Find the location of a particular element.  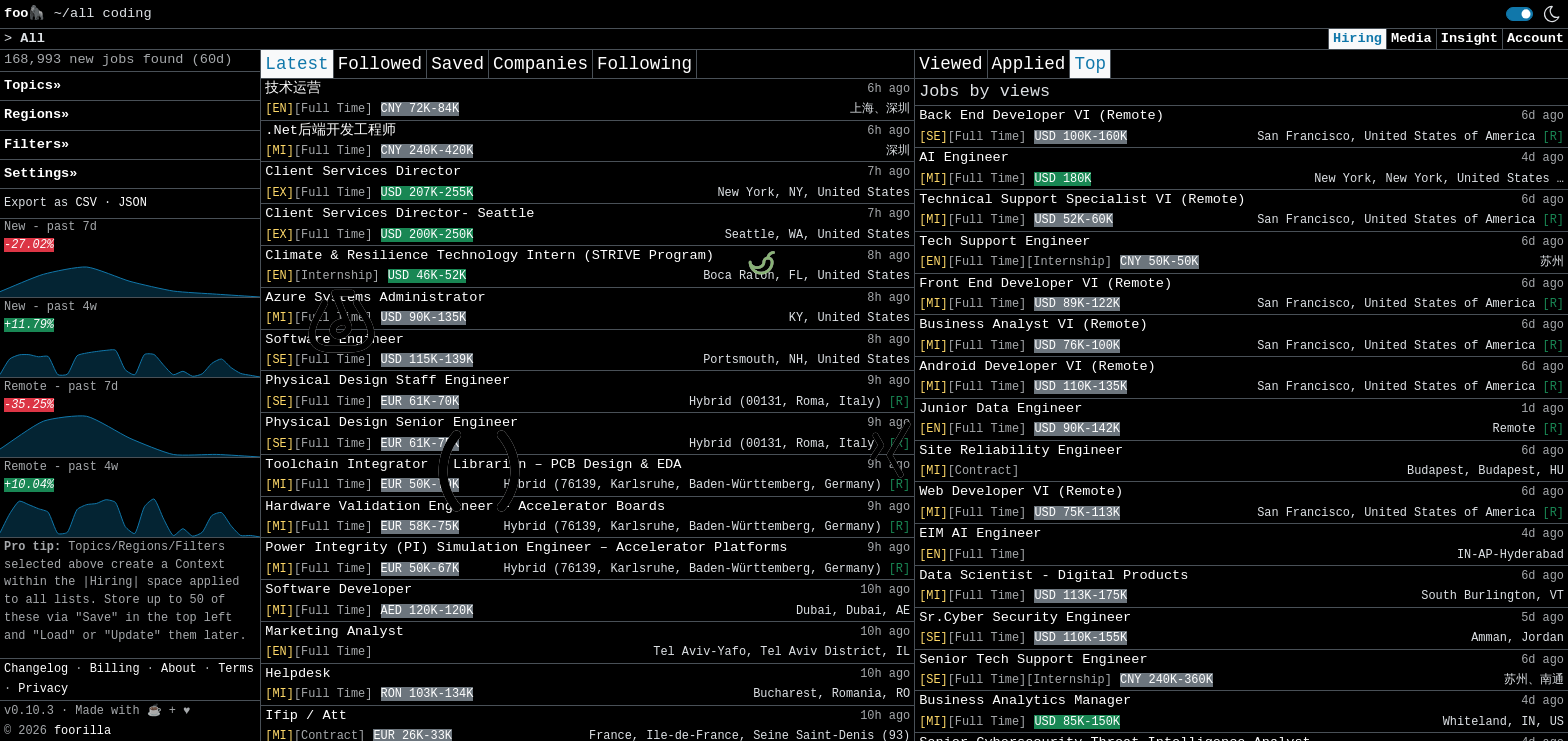

connect with xing professional network is located at coordinates (889, 449).